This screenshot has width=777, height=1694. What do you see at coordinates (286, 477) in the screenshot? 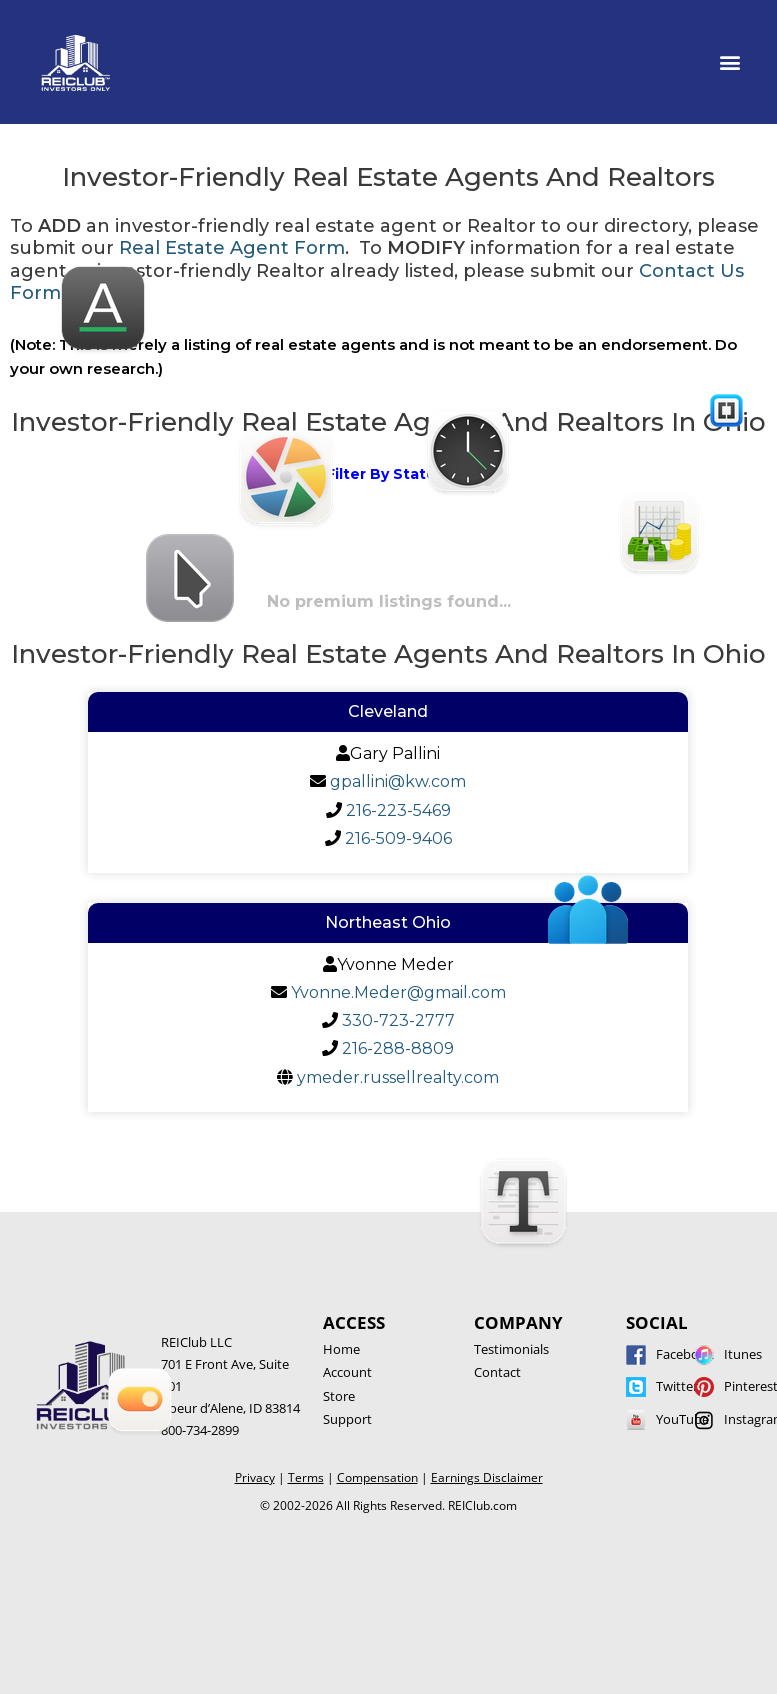
I see `open darktable photo editing application` at bounding box center [286, 477].